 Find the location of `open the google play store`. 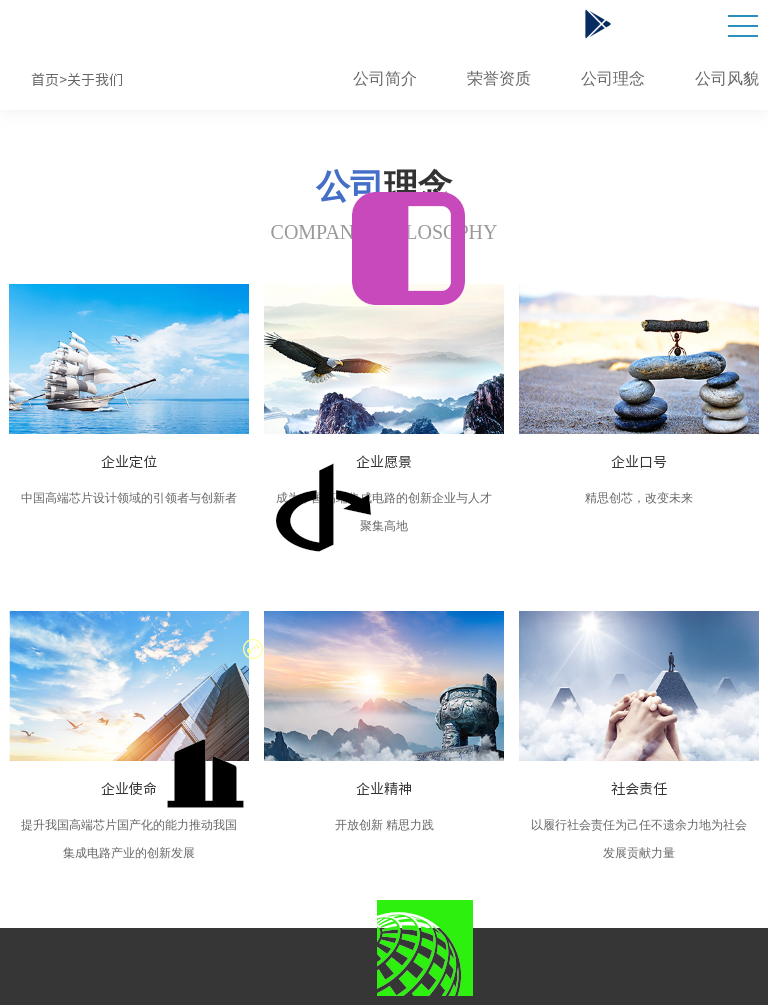

open the google play store is located at coordinates (598, 24).